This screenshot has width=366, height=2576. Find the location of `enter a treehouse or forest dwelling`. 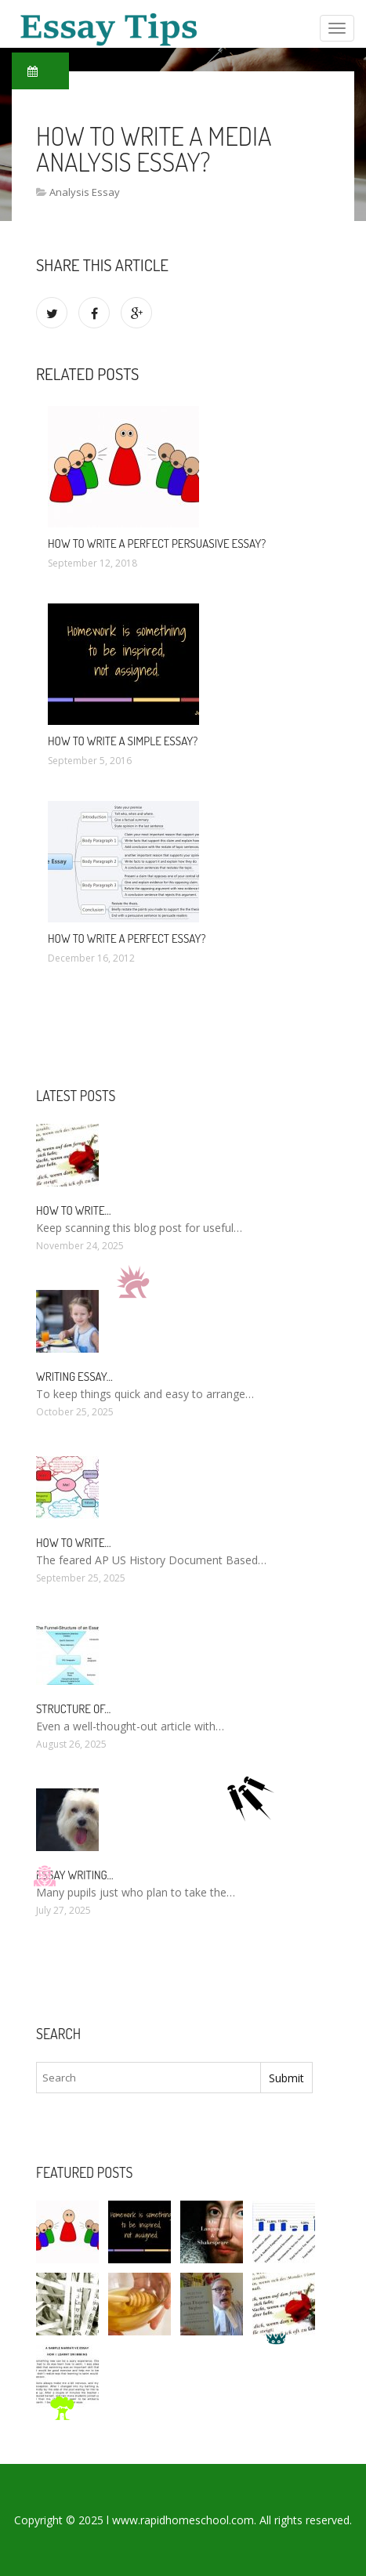

enter a treehouse or forest dwelling is located at coordinates (62, 2408).